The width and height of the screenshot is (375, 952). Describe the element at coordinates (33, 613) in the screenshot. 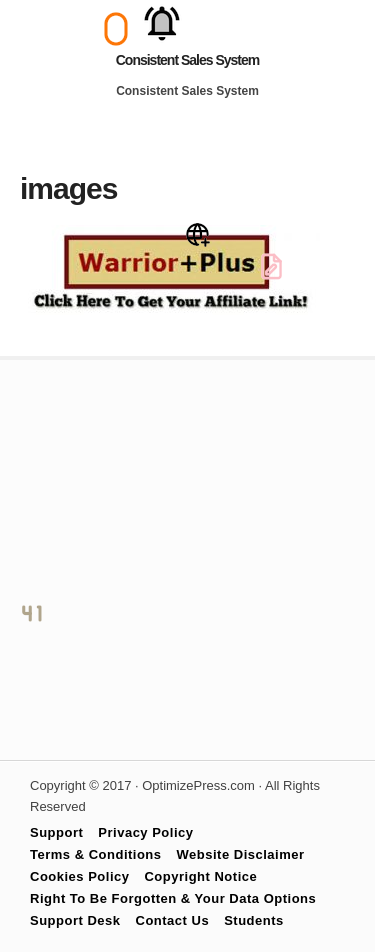

I see `indicates item number 41 in a list or sequence` at that location.